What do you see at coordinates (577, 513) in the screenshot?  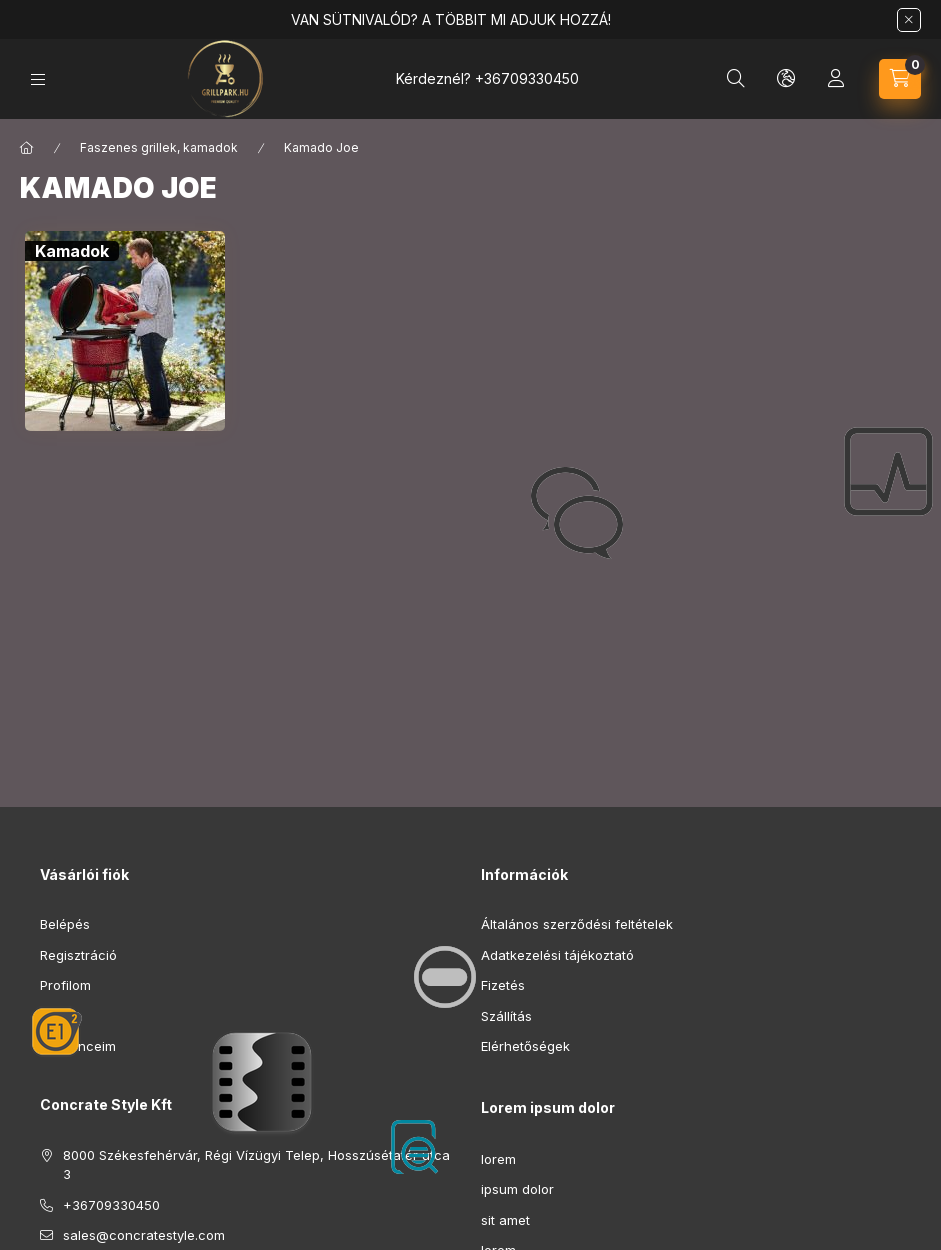 I see `open messaging or chat application` at bounding box center [577, 513].